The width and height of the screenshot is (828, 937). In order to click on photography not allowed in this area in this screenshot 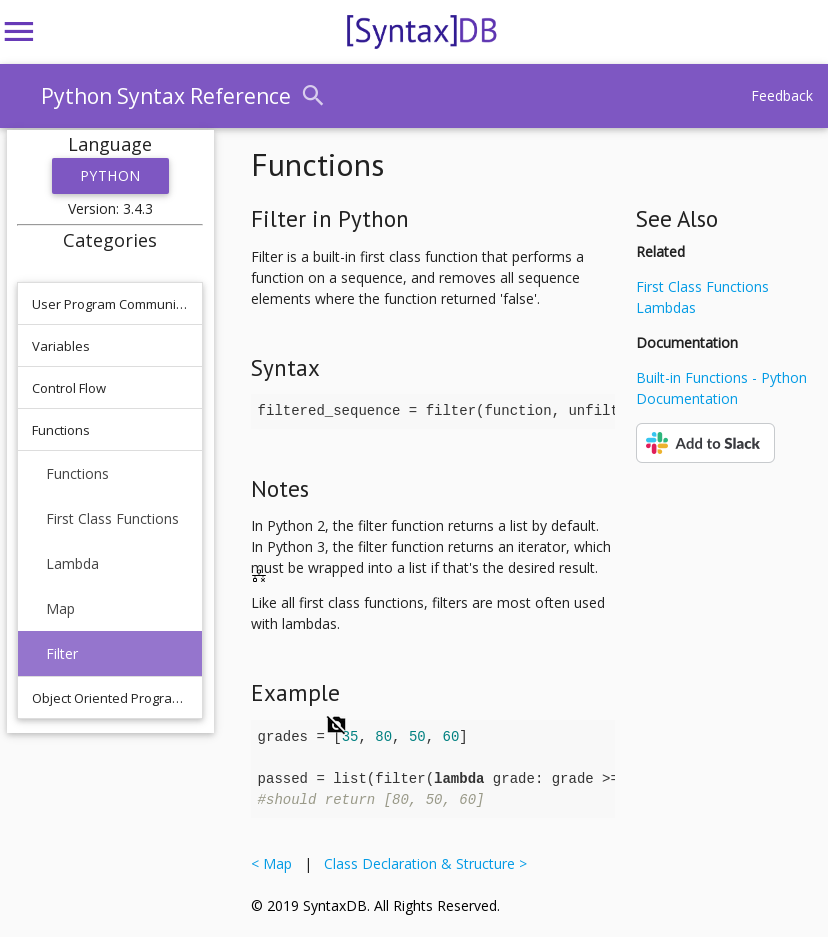, I will do `click(336, 724)`.